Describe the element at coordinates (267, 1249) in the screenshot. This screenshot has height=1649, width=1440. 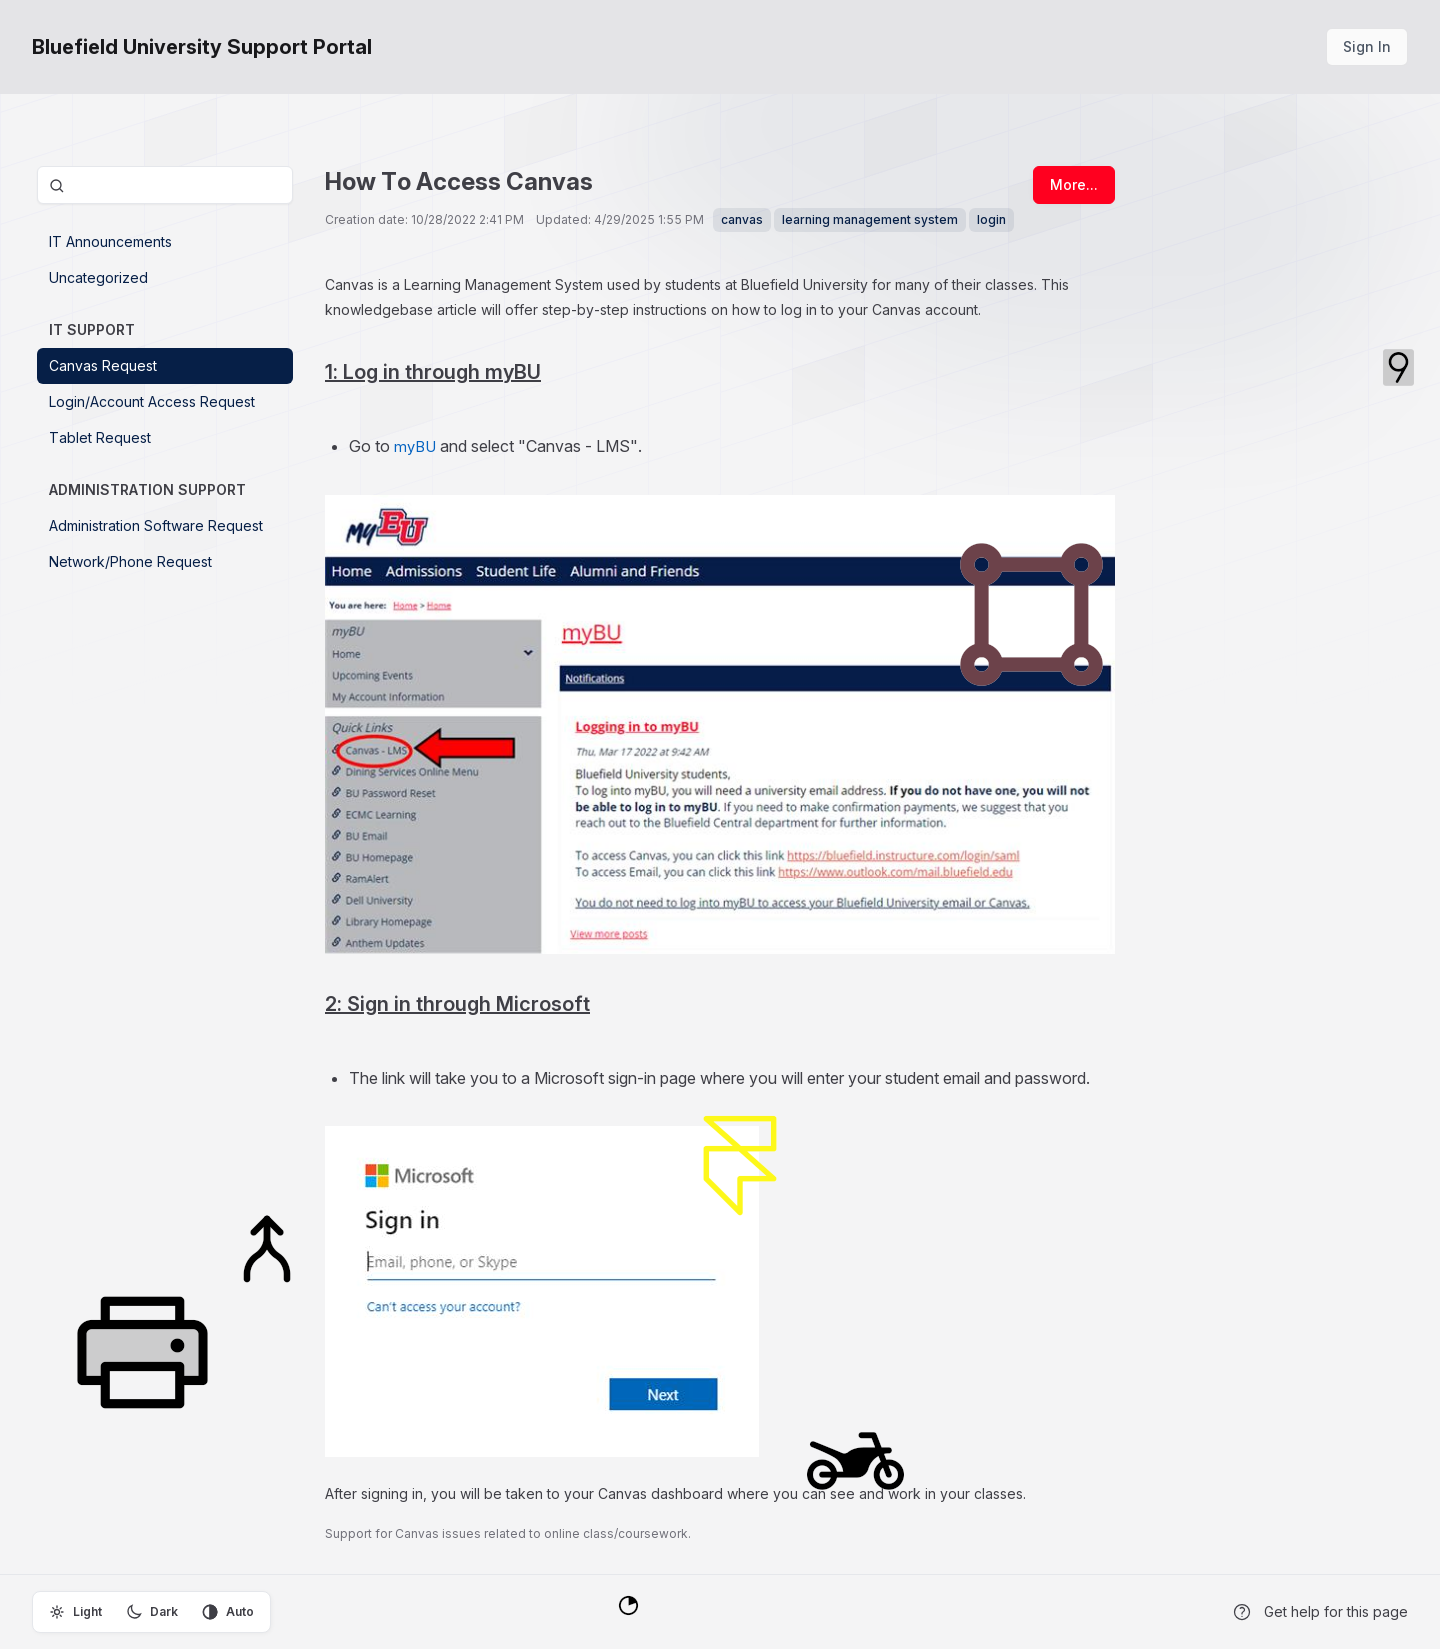
I see `merge branches or paths together` at that location.